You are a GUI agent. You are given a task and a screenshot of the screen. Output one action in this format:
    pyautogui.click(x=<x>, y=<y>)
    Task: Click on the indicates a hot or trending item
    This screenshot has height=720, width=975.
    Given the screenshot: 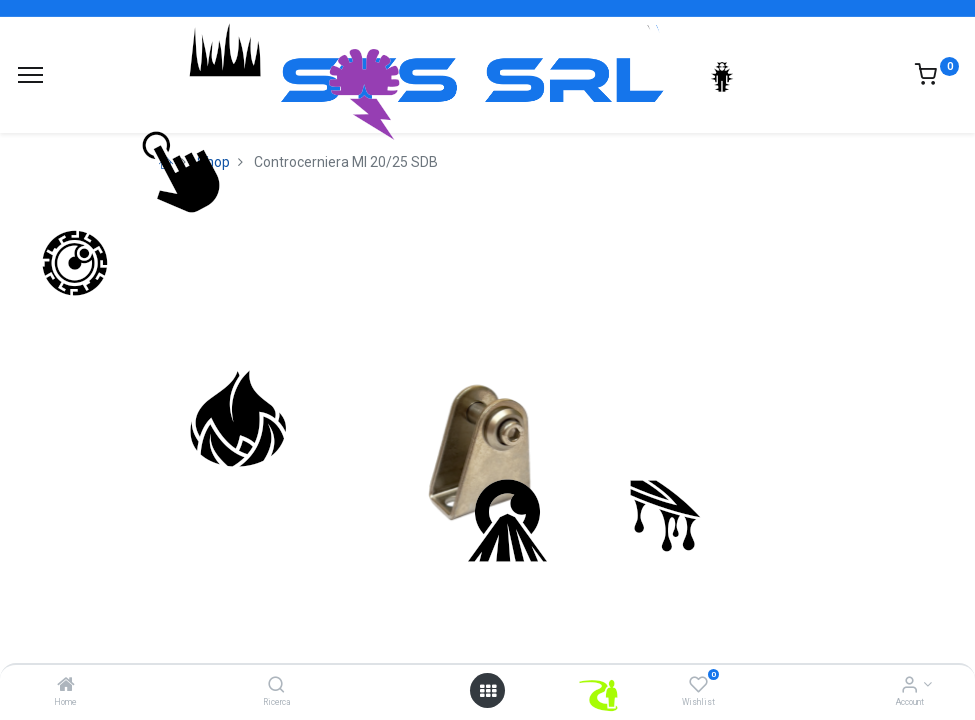 What is the action you would take?
    pyautogui.click(x=238, y=419)
    